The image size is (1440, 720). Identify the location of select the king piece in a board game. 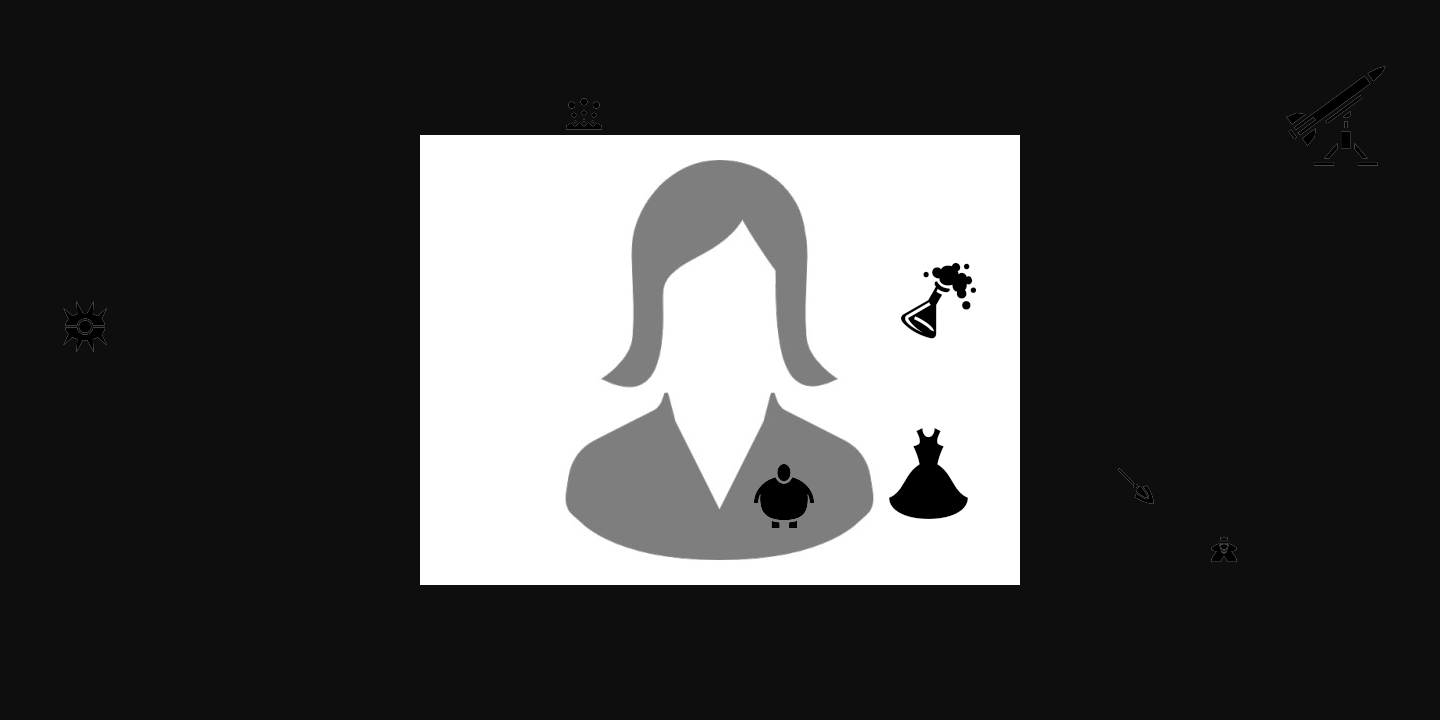
(1224, 550).